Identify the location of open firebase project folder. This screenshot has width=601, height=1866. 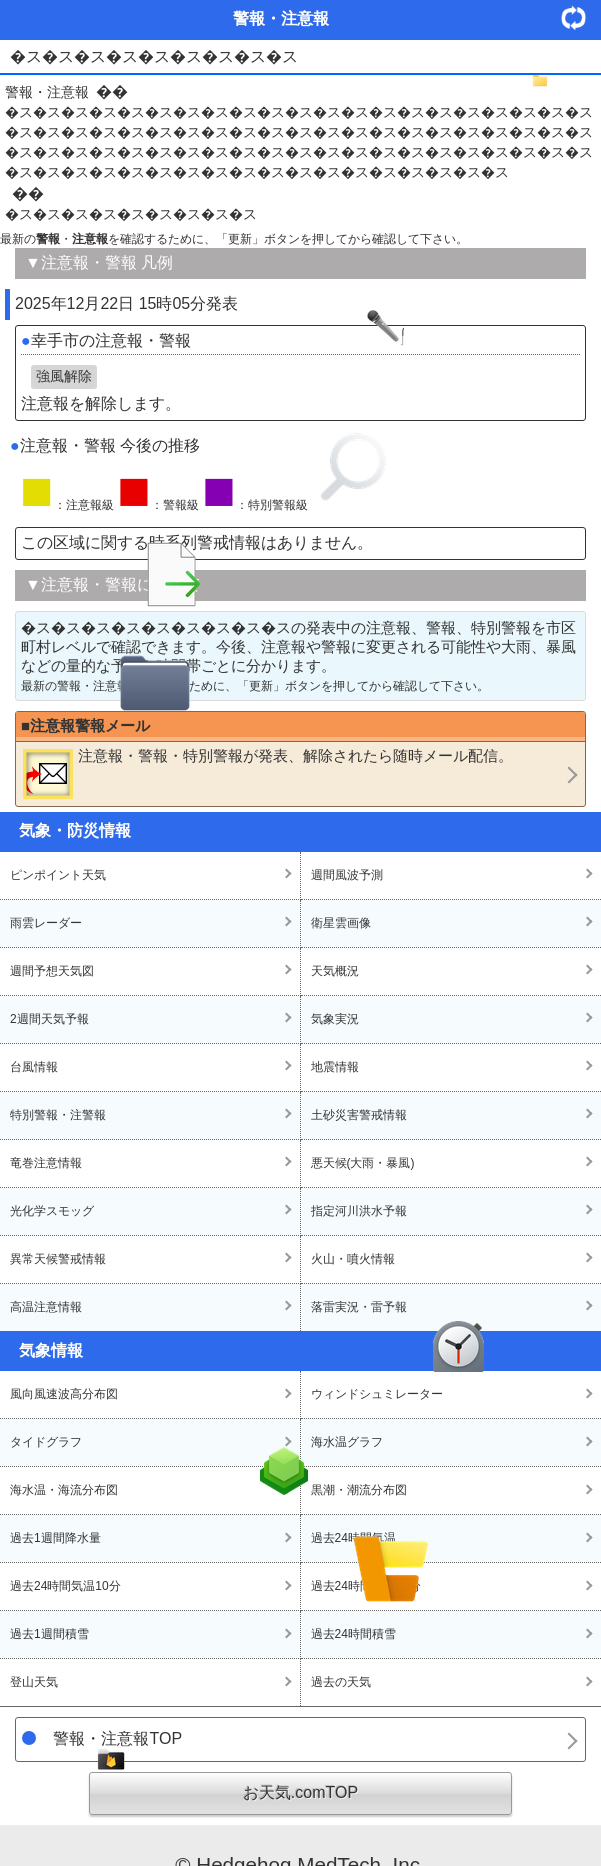
(111, 1760).